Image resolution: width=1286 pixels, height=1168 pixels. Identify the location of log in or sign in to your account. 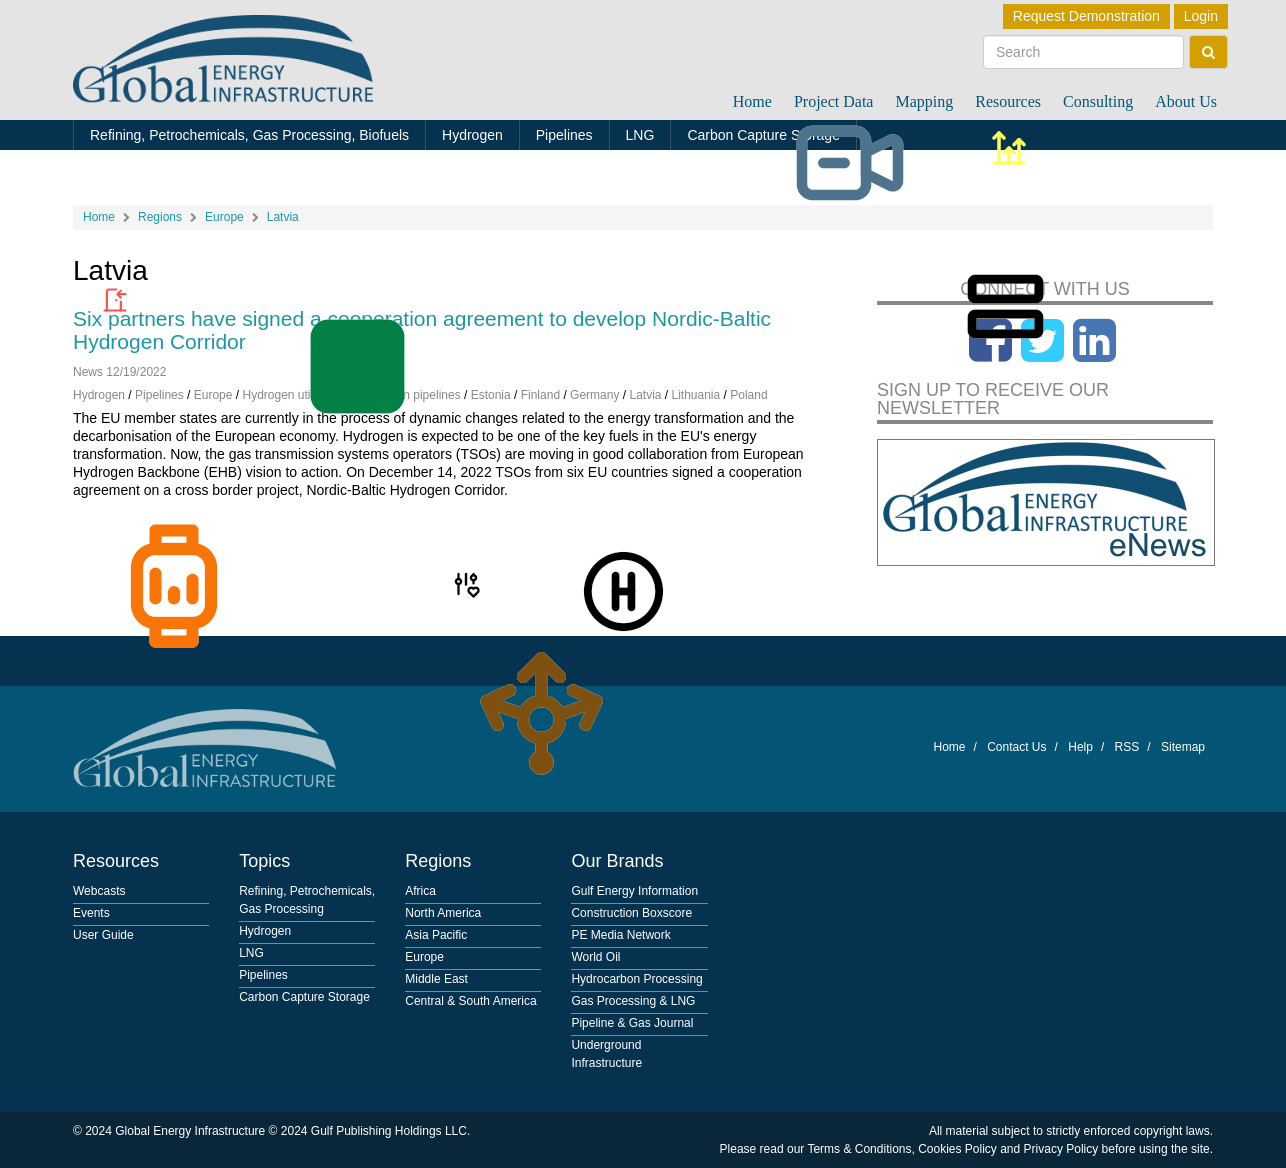
(115, 300).